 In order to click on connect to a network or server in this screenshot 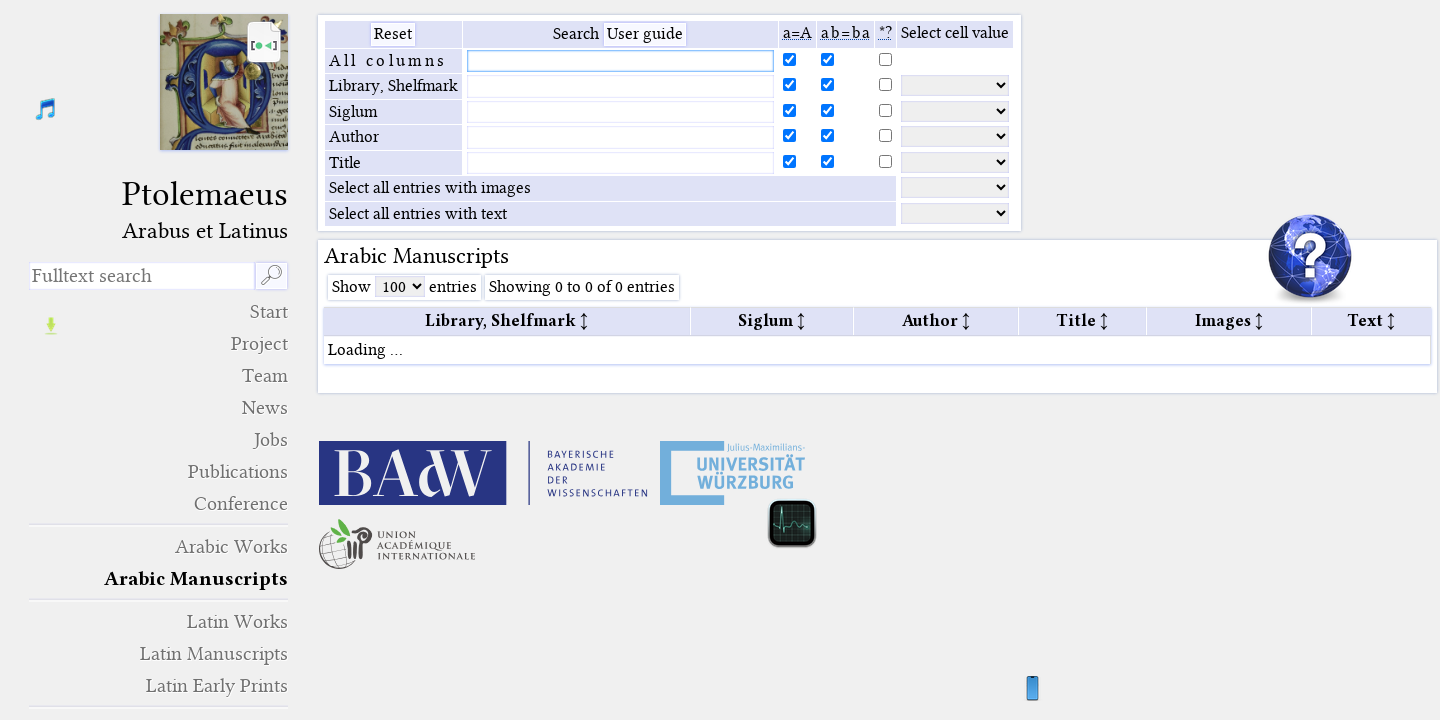, I will do `click(1310, 256)`.